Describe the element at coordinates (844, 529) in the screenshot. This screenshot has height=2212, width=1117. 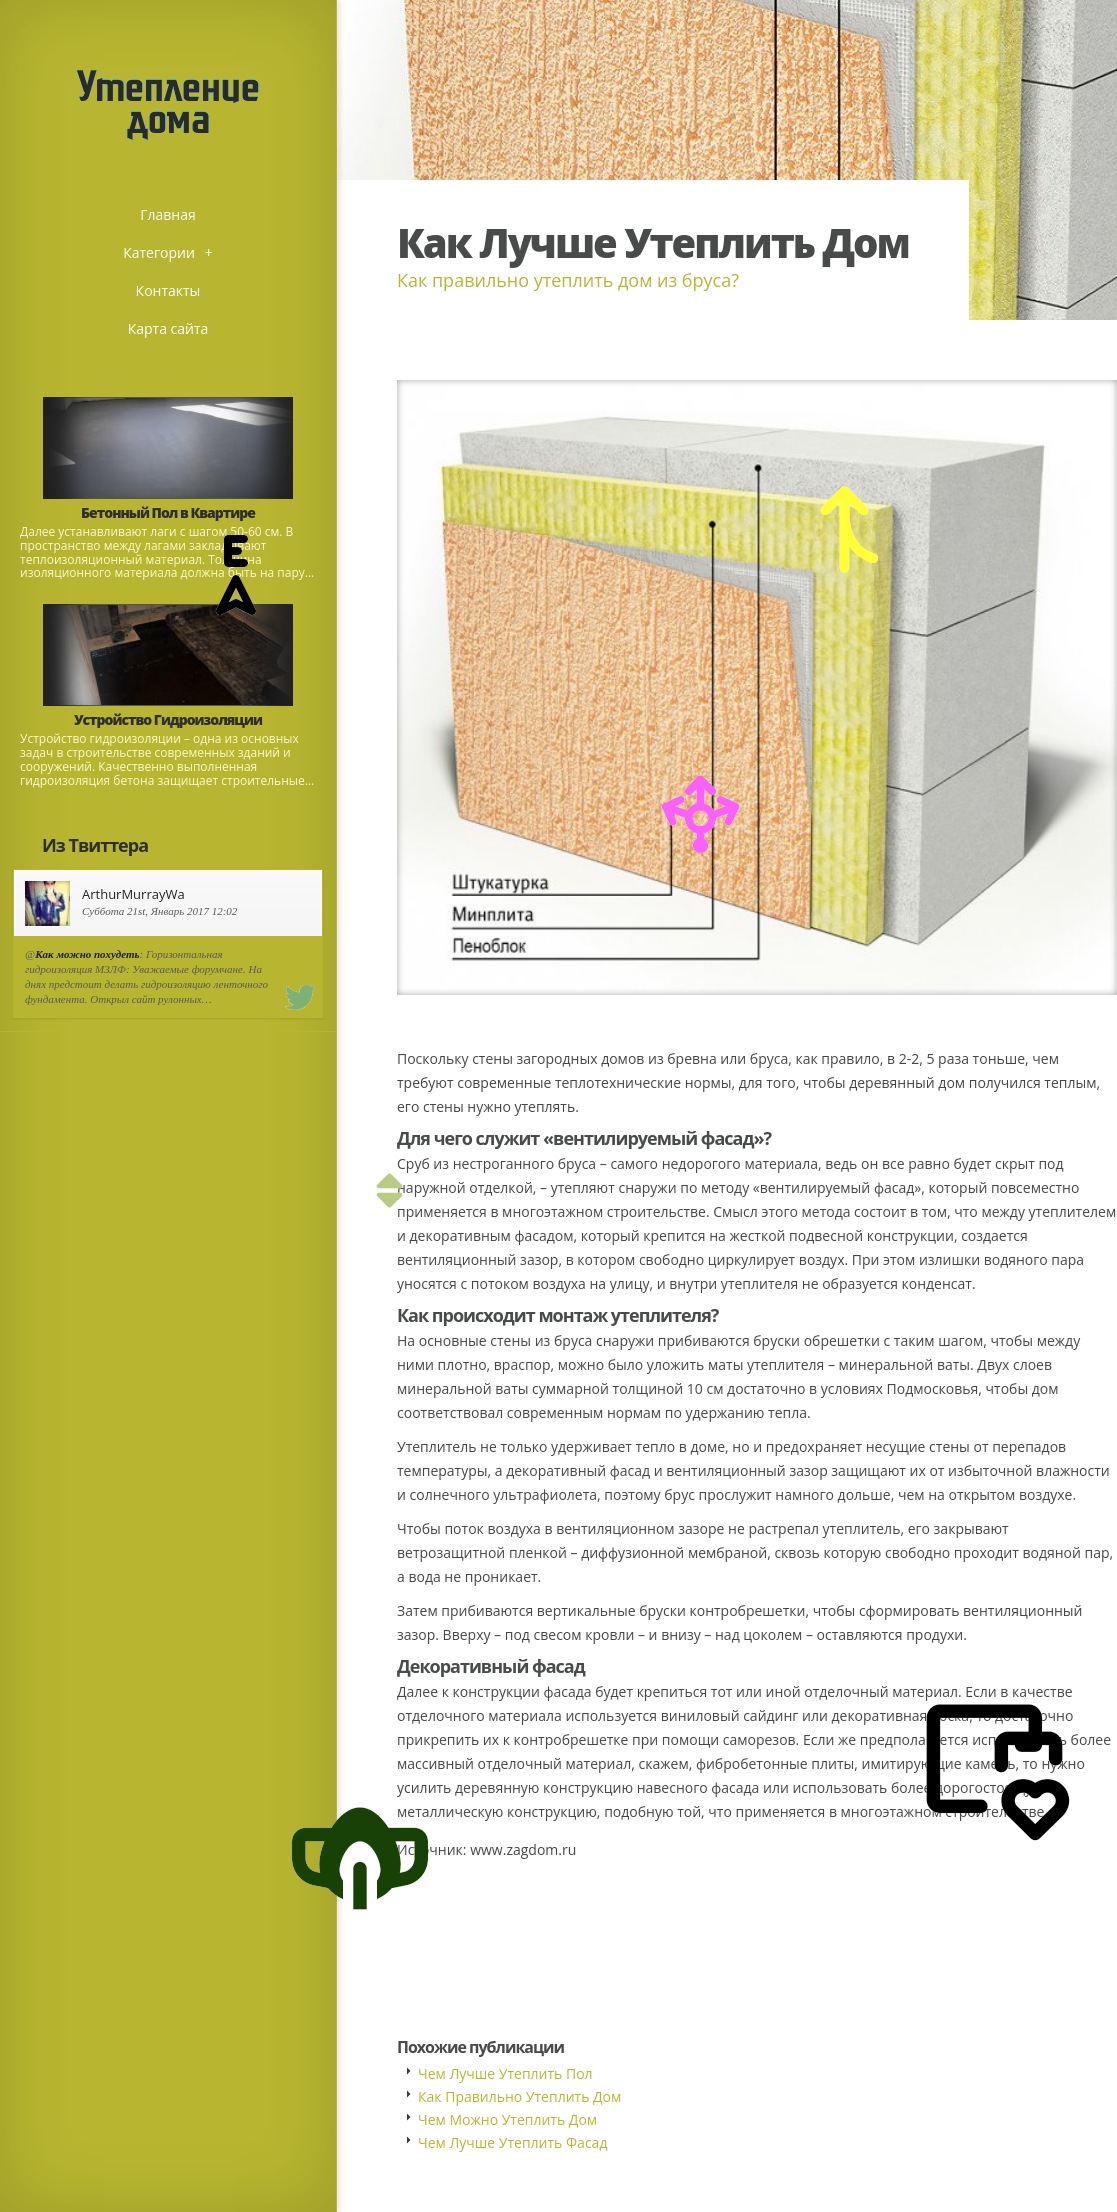
I see `merge lanes or paths to the right` at that location.